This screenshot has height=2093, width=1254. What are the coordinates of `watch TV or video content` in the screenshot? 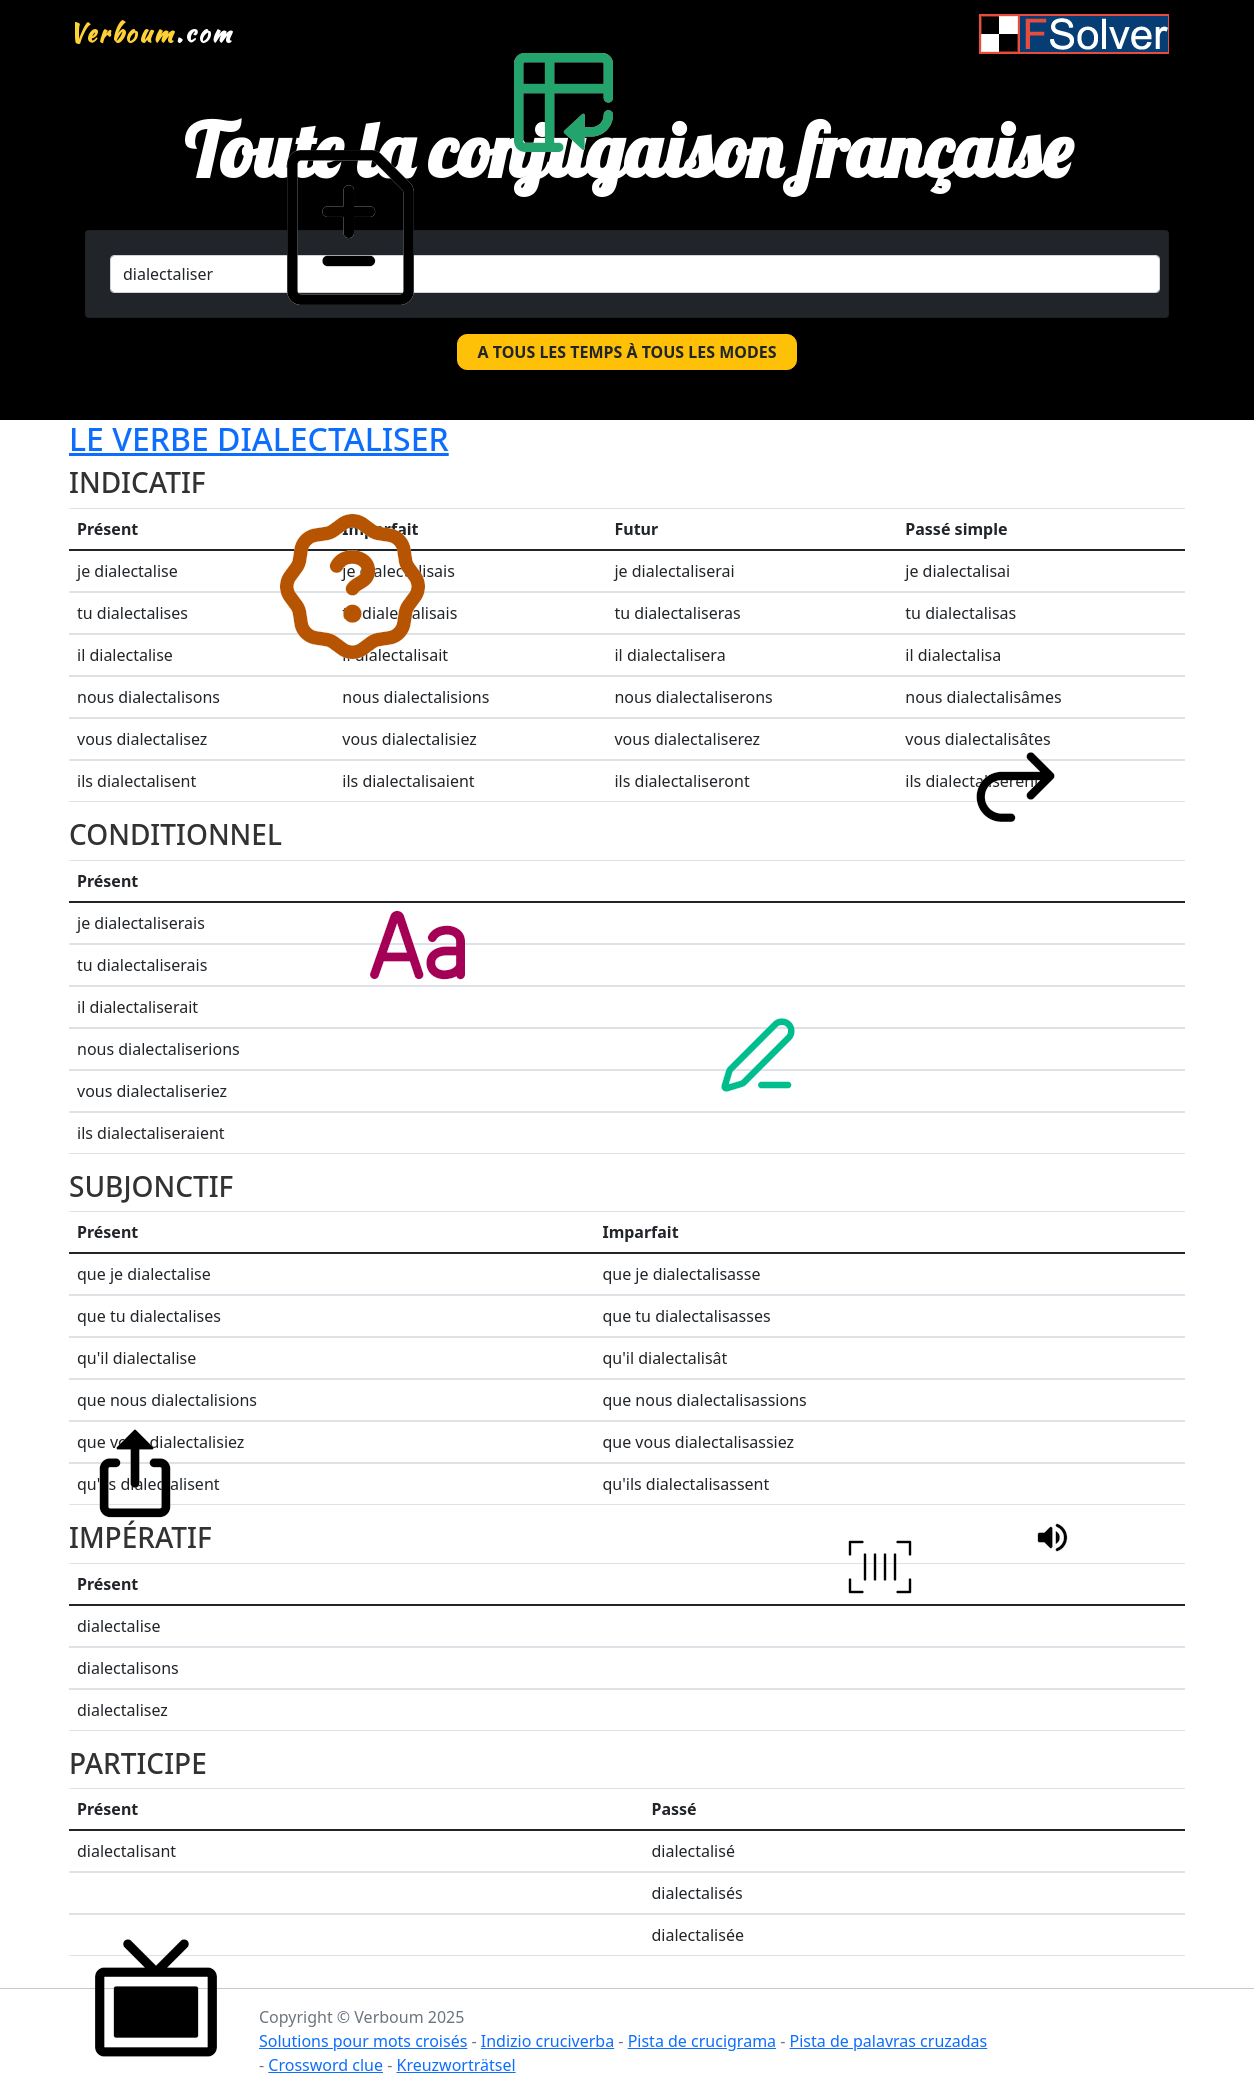 It's located at (156, 2005).